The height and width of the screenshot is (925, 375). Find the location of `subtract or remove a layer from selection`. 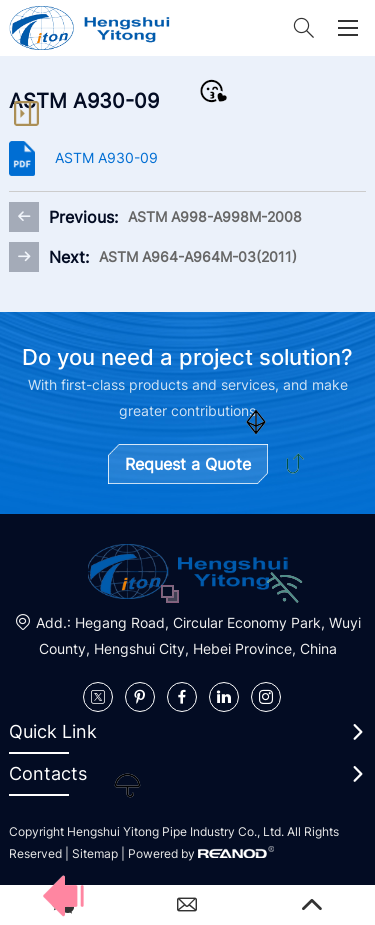

subtract or remove a layer from selection is located at coordinates (170, 594).